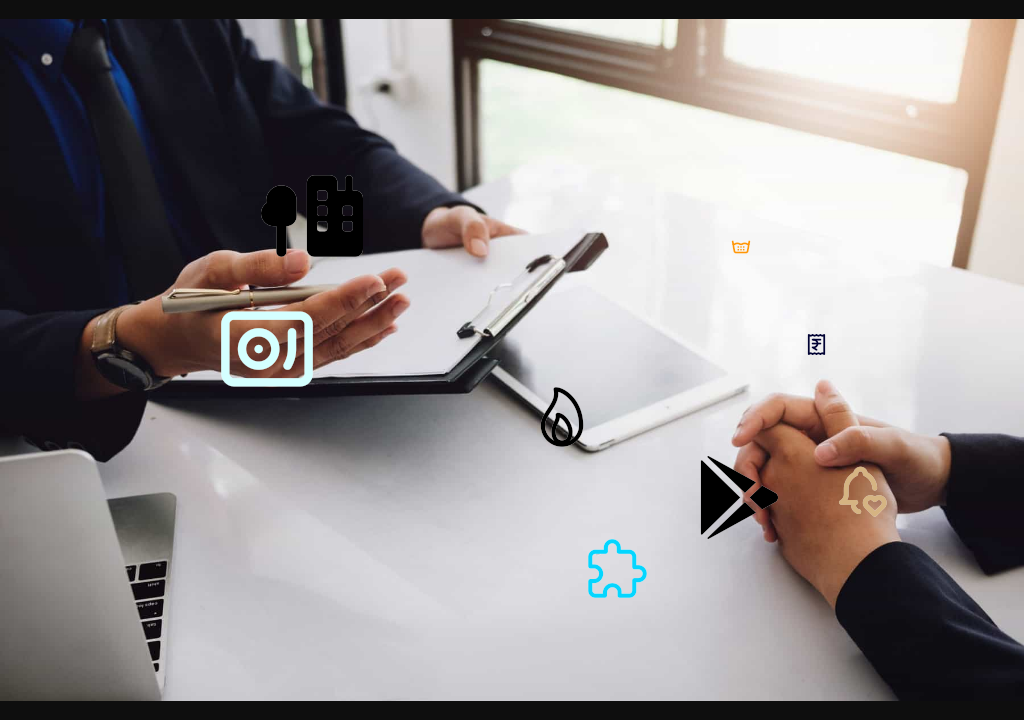 Image resolution: width=1024 pixels, height=720 pixels. I want to click on view urban green spaces or parks, so click(312, 216).